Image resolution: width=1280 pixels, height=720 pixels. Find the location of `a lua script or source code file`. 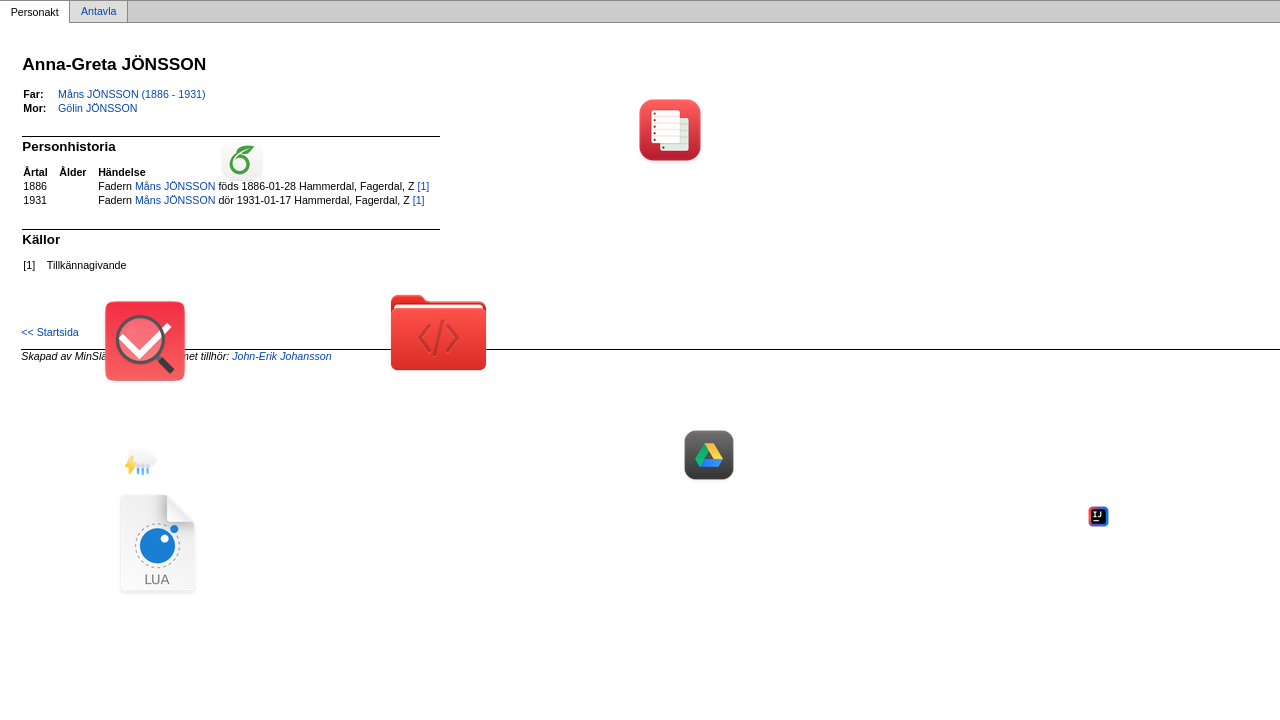

a lua script or source code file is located at coordinates (157, 544).